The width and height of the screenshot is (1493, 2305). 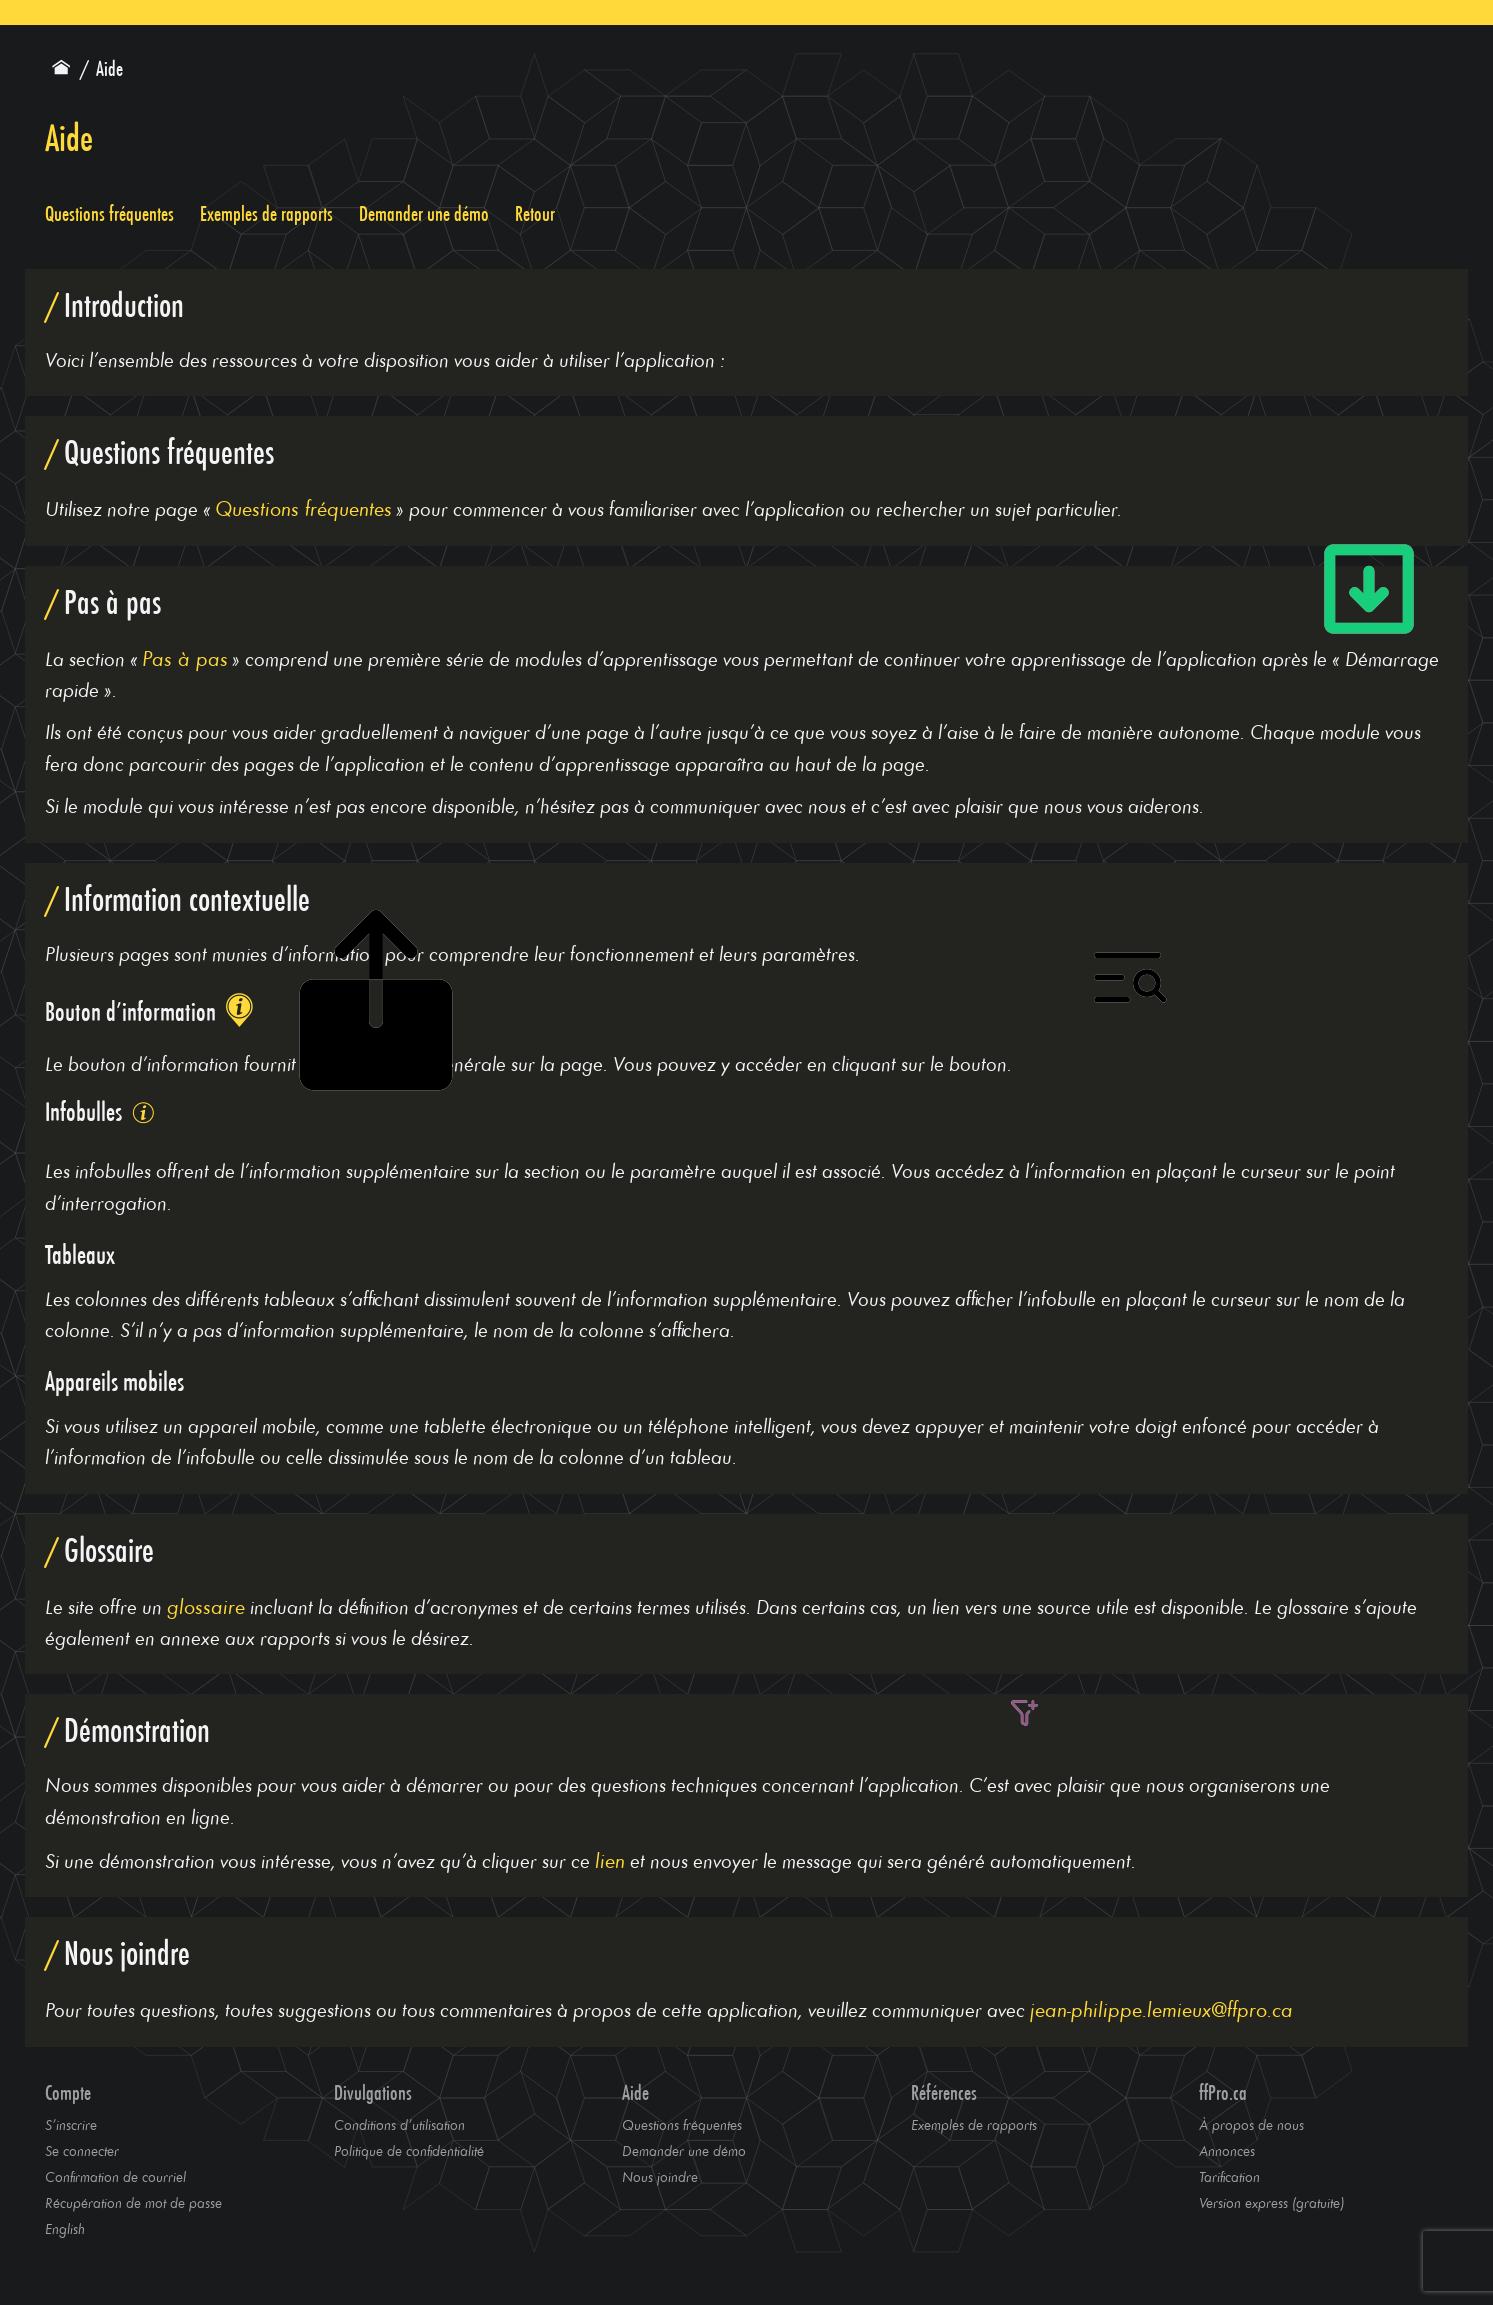 What do you see at coordinates (1127, 977) in the screenshot?
I see `search within a list or document` at bounding box center [1127, 977].